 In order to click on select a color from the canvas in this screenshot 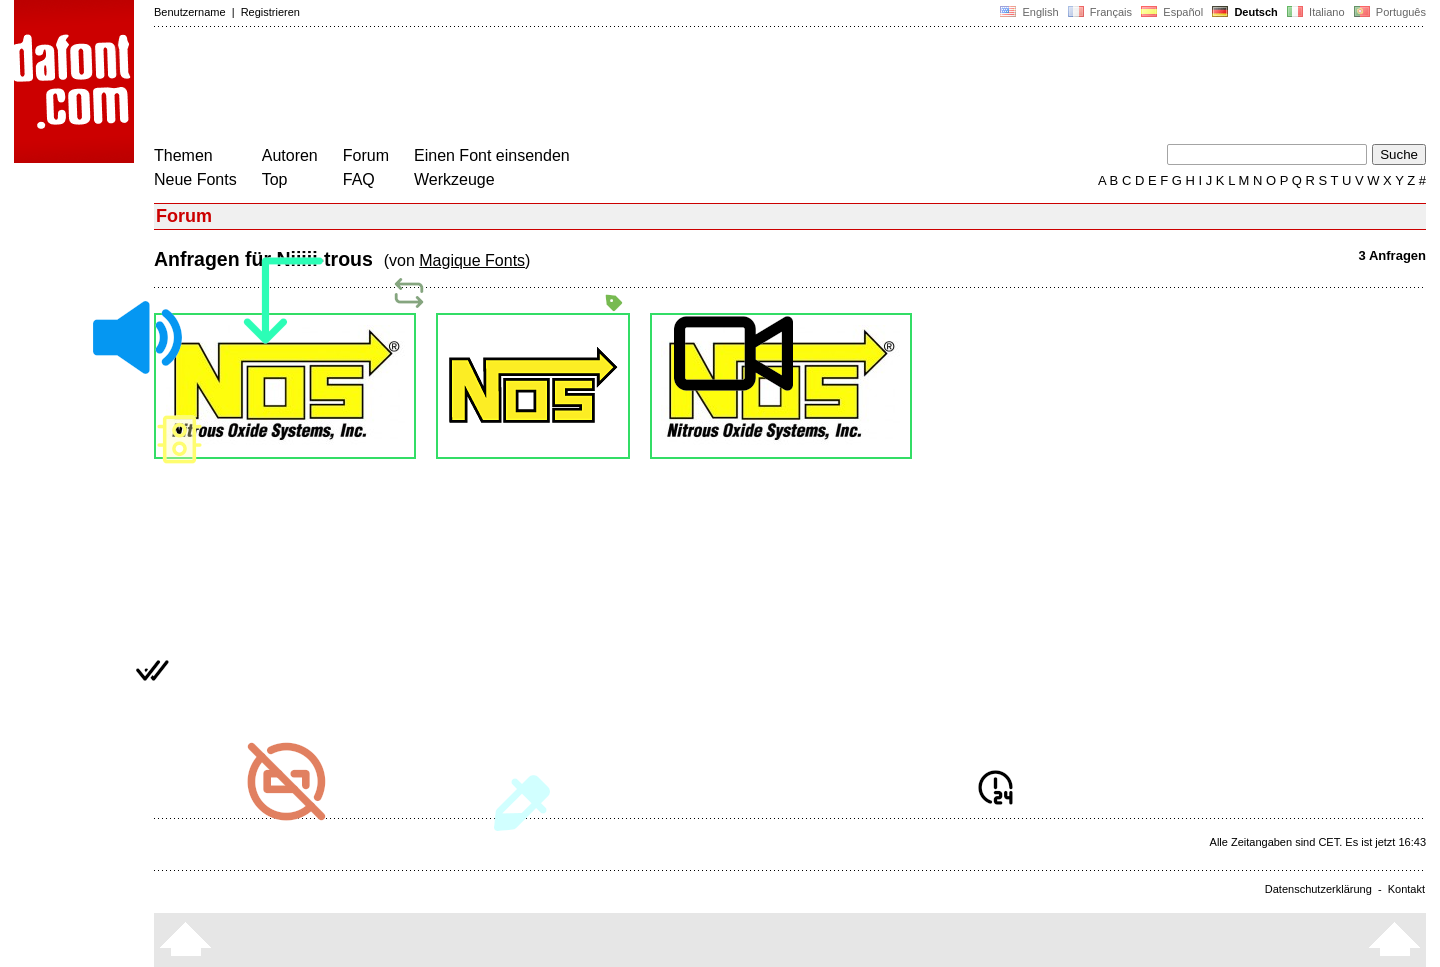, I will do `click(522, 803)`.